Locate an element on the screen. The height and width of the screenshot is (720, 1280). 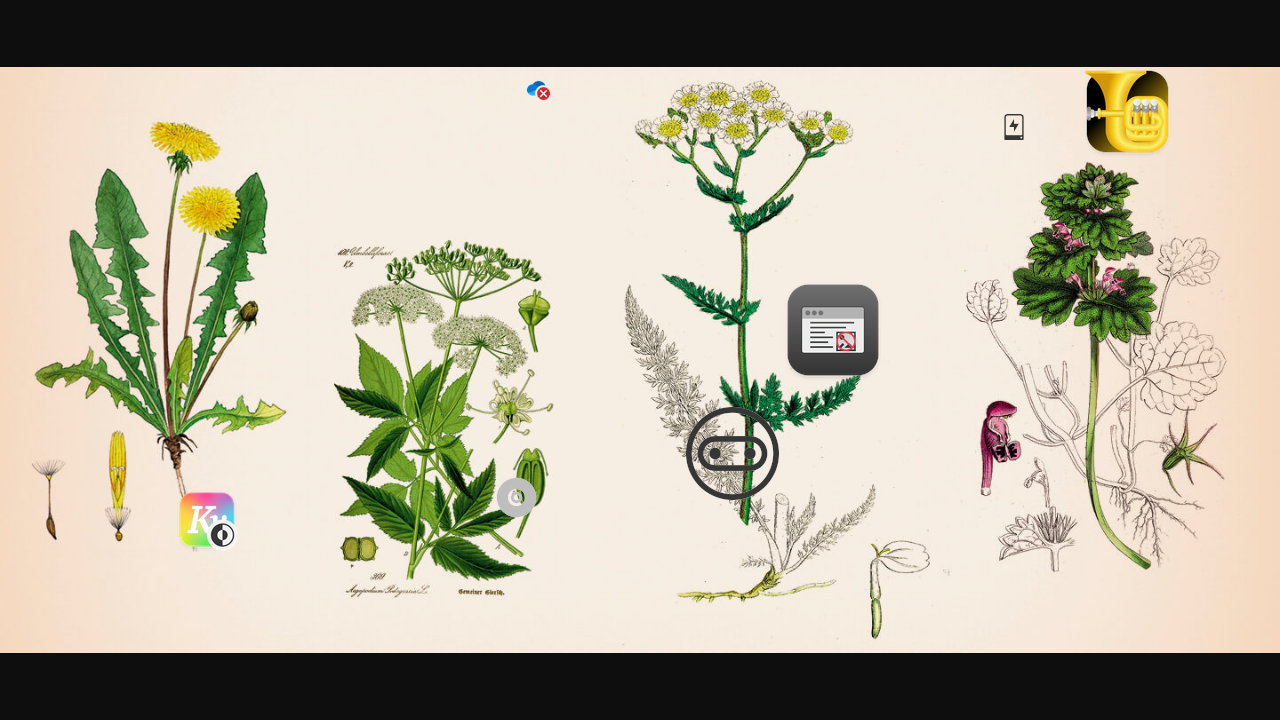
configure ad blocker settings is located at coordinates (833, 330).